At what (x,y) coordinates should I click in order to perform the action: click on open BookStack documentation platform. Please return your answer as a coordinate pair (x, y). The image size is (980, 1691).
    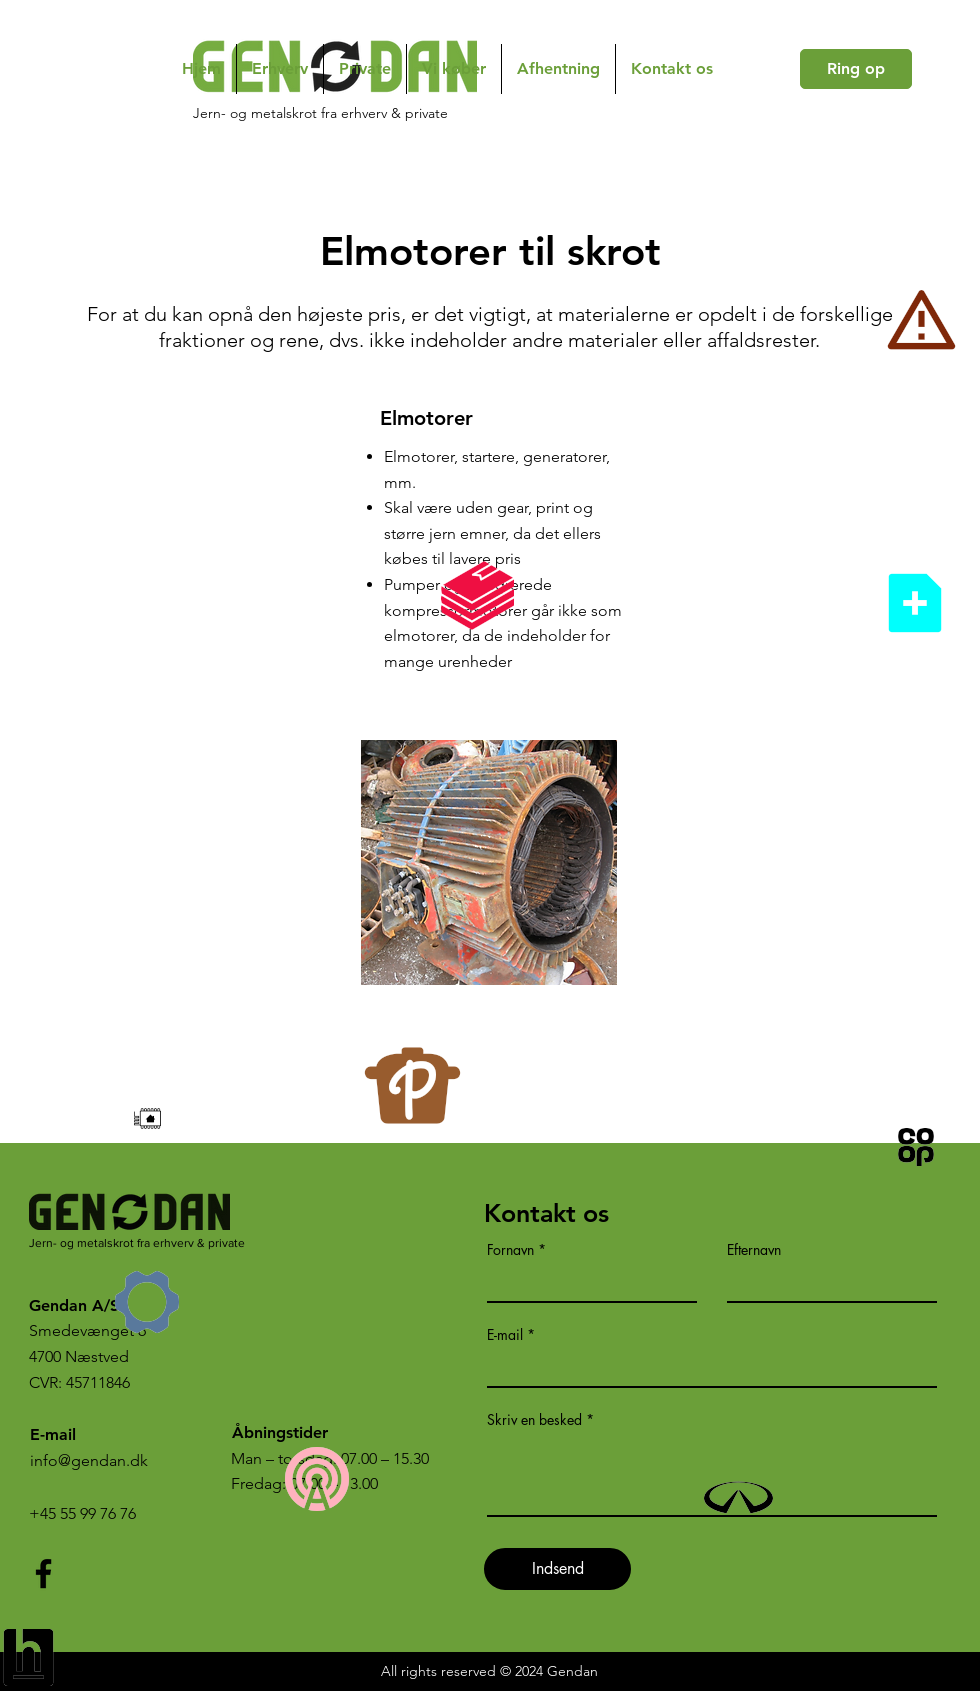
    Looking at the image, I should click on (477, 595).